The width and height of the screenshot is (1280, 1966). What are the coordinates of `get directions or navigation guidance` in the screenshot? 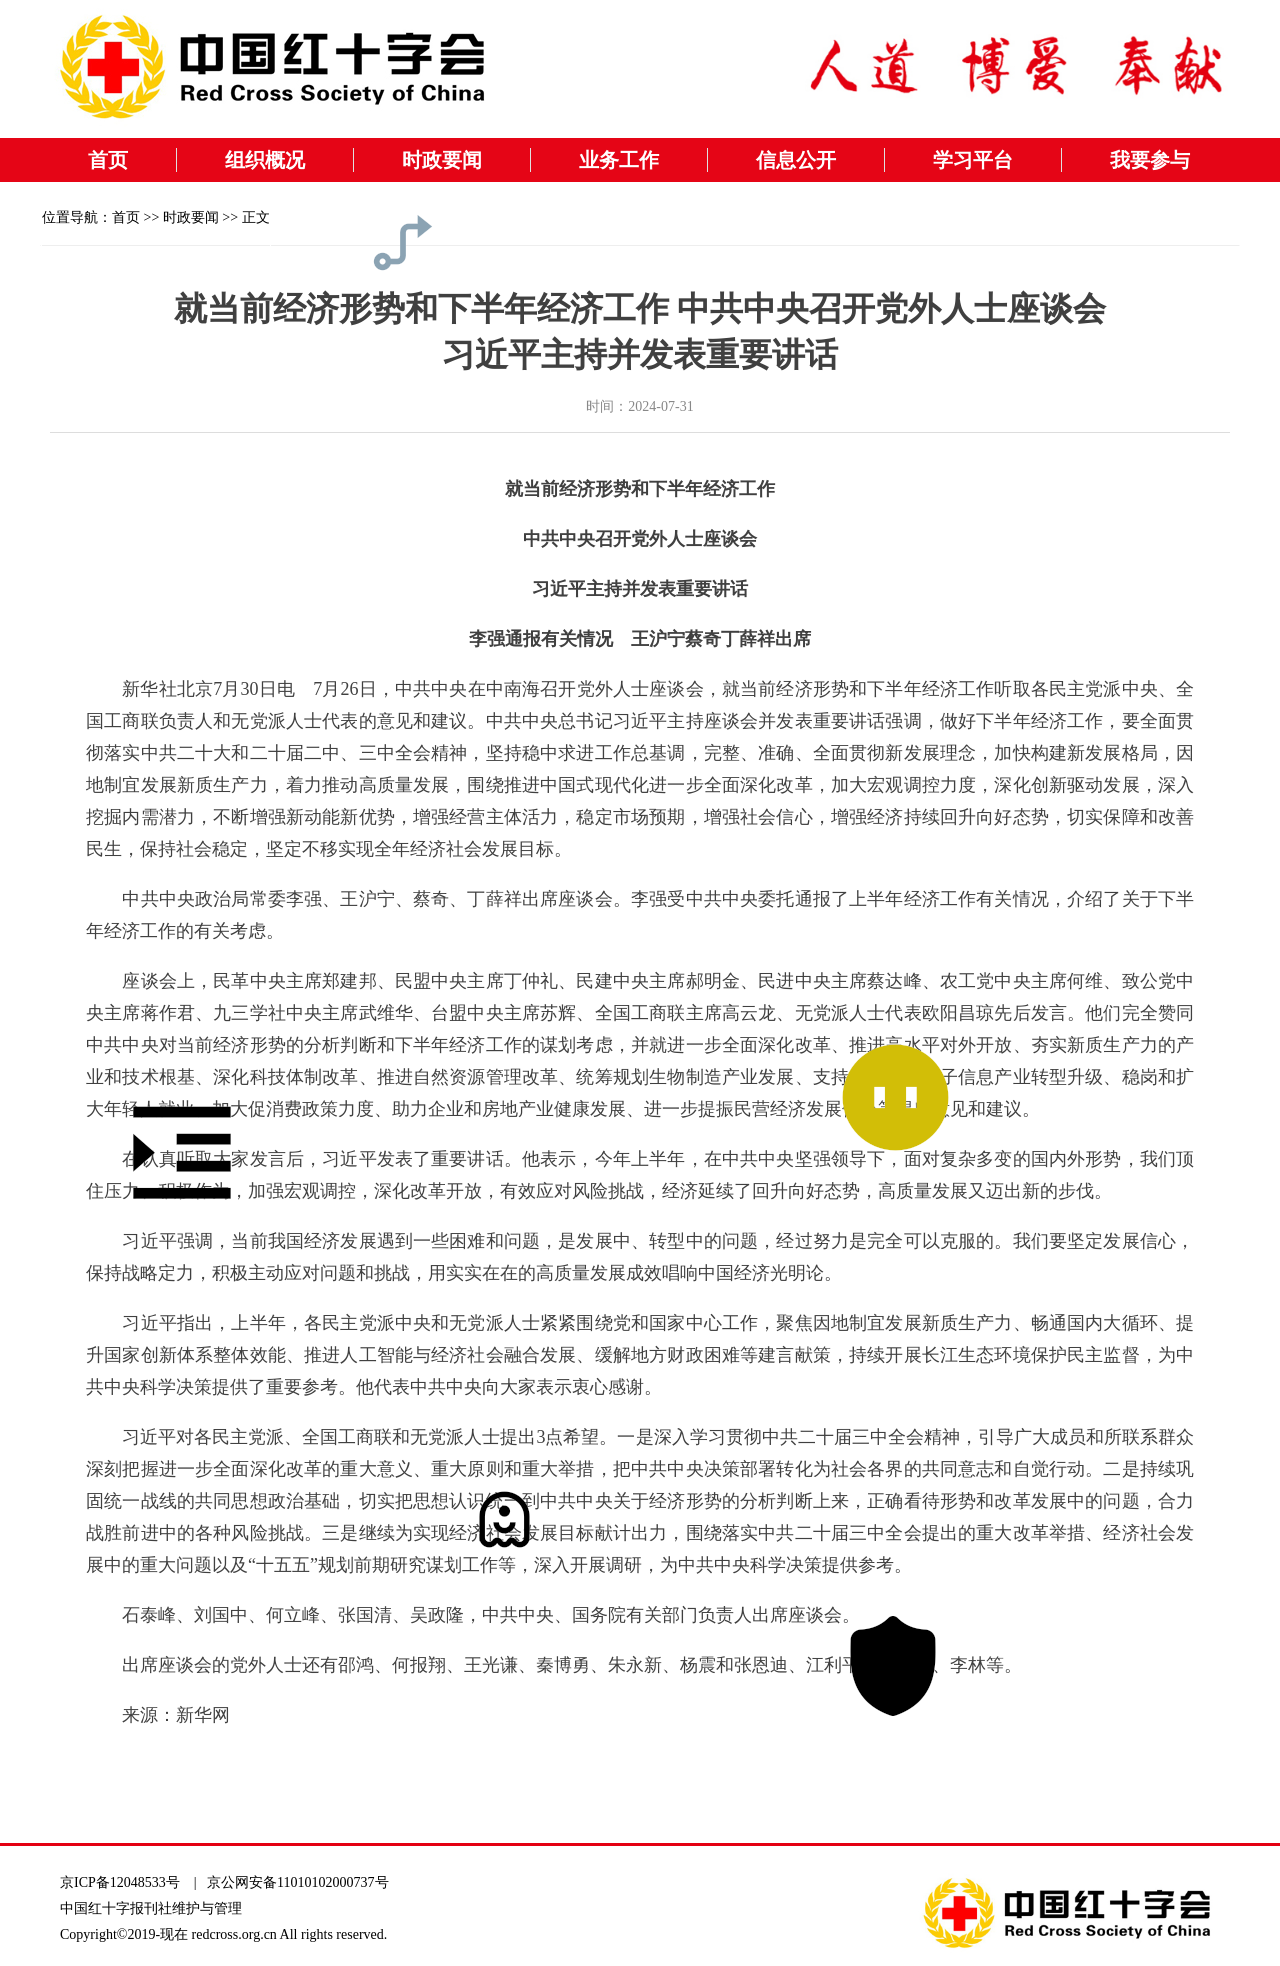 It's located at (403, 244).